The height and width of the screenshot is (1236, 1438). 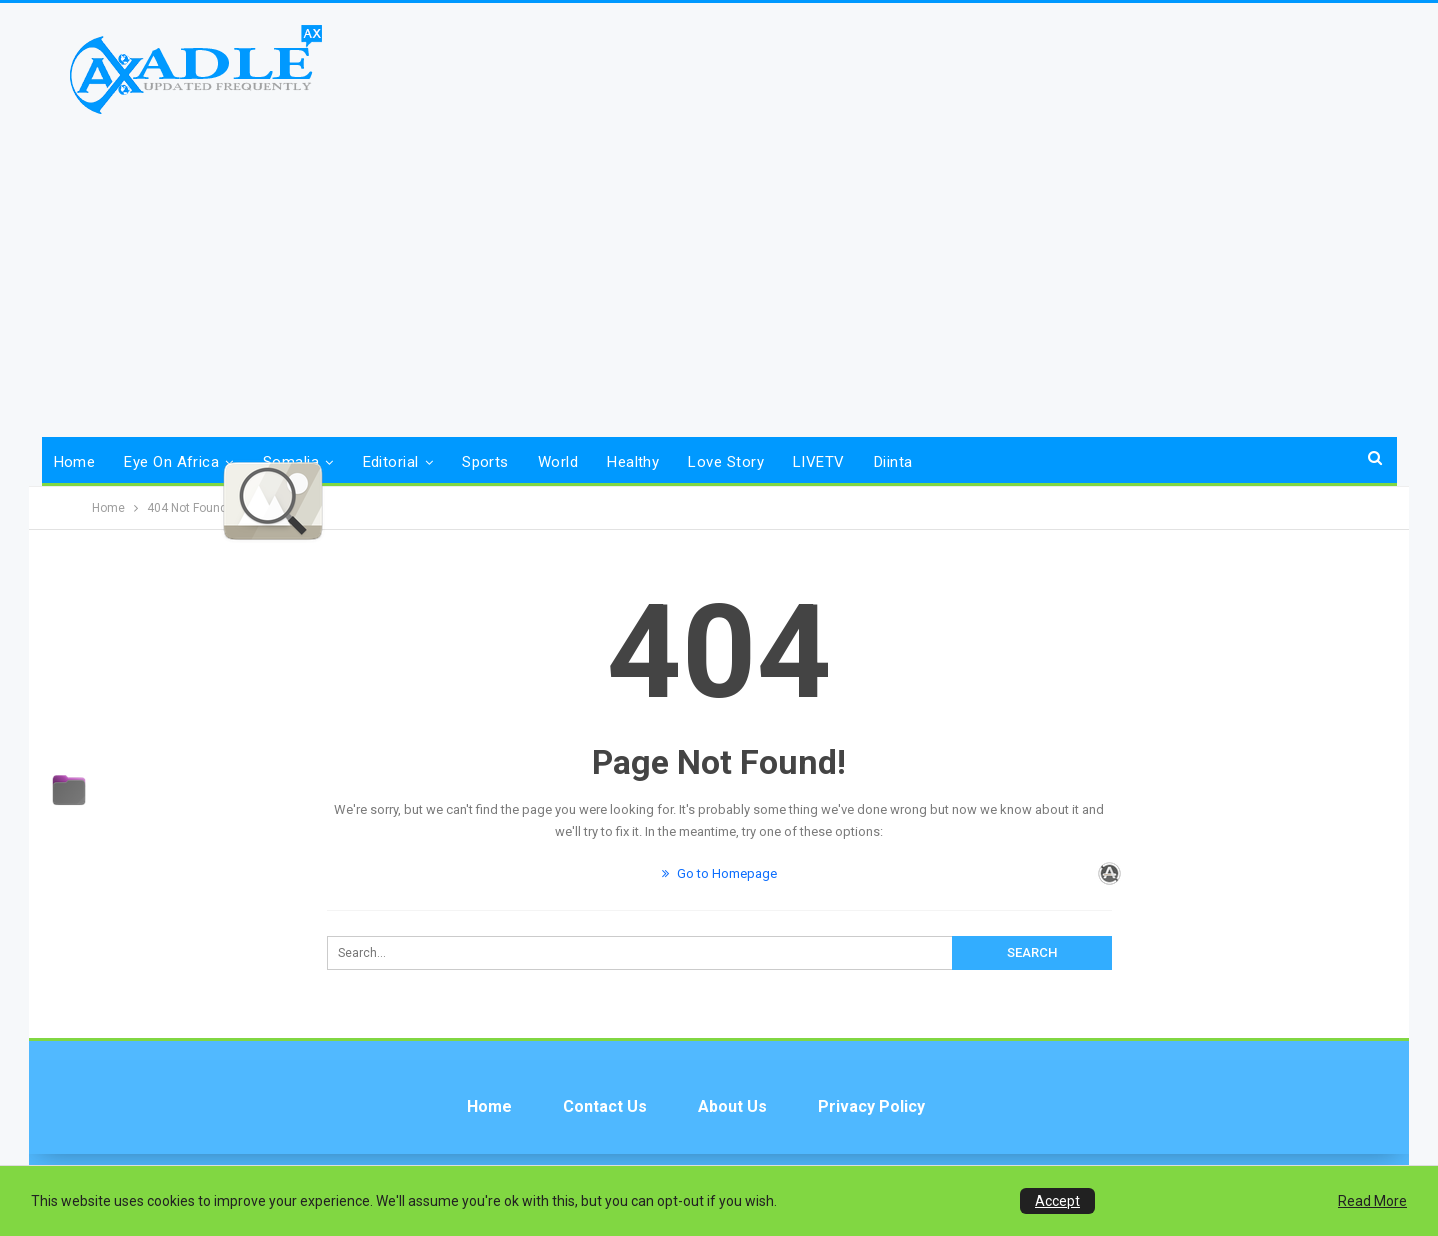 I want to click on open eye of gnome image viewer, so click(x=273, y=501).